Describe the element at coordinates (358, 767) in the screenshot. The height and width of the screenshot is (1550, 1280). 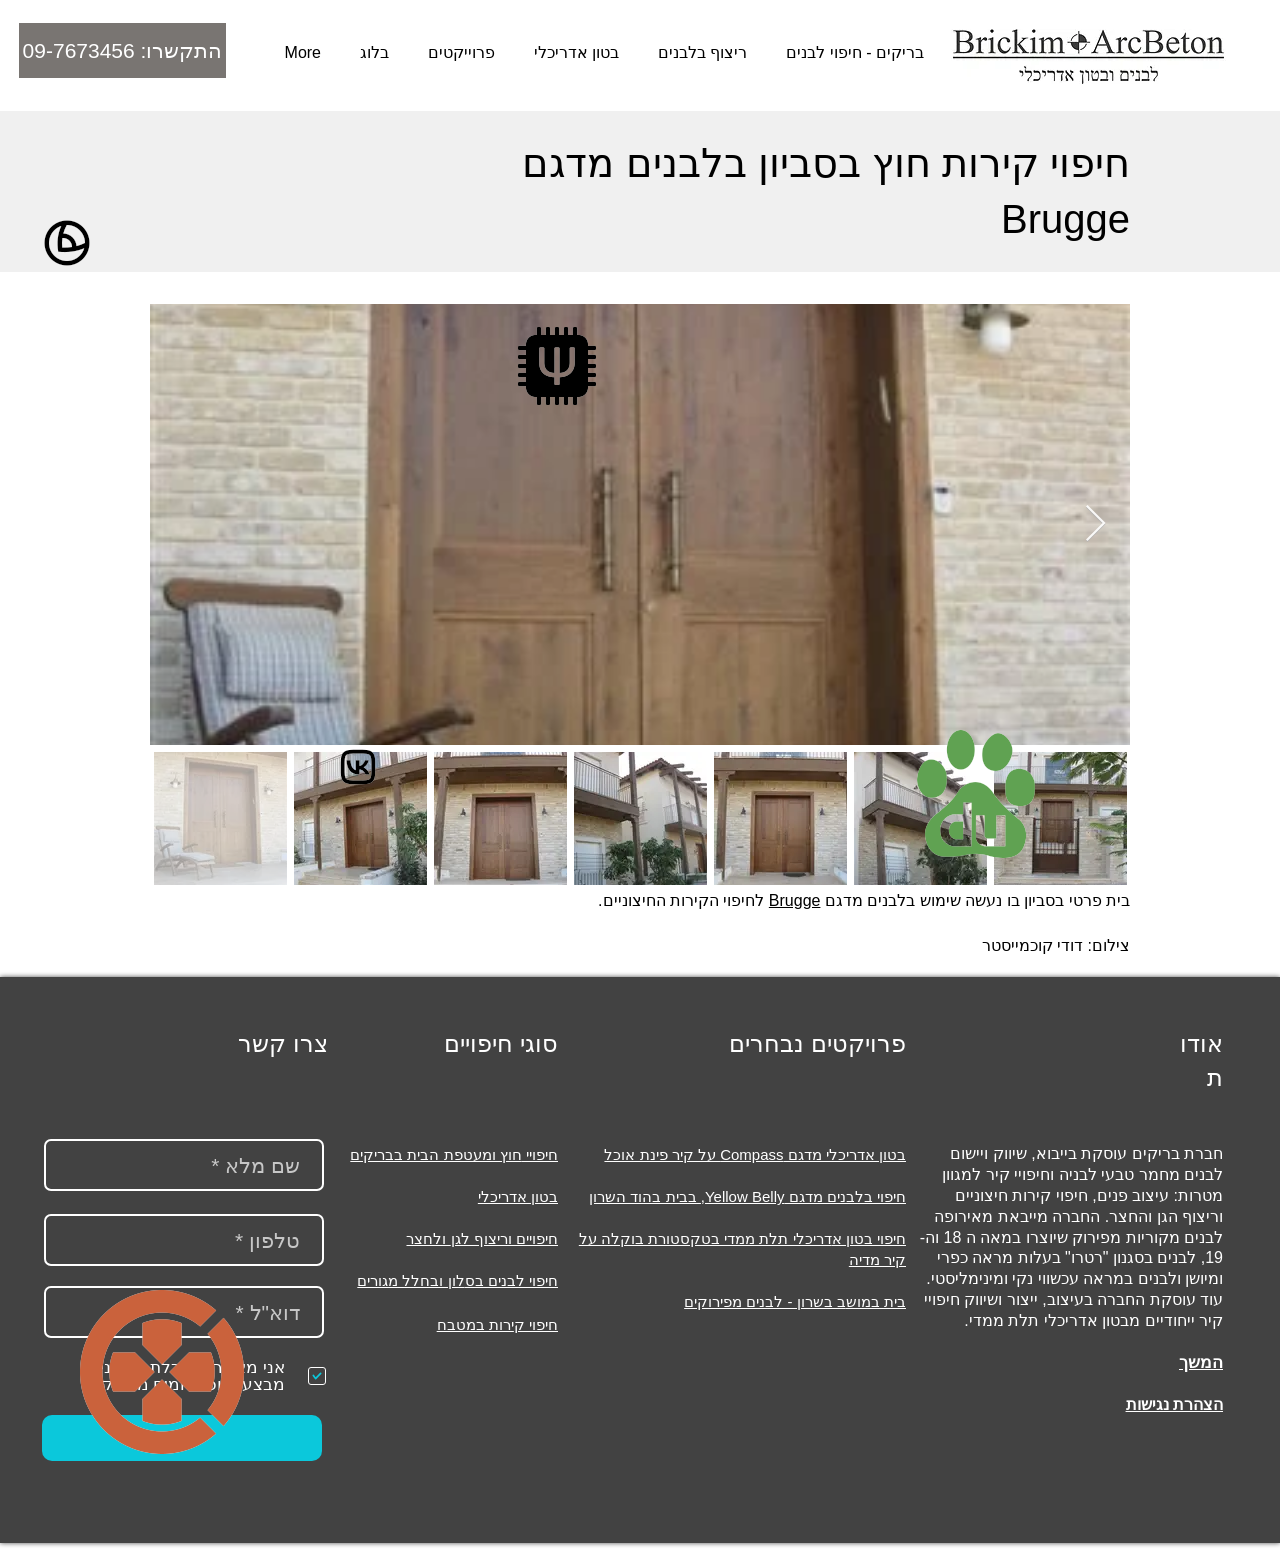
I see `open VKontakte app` at that location.